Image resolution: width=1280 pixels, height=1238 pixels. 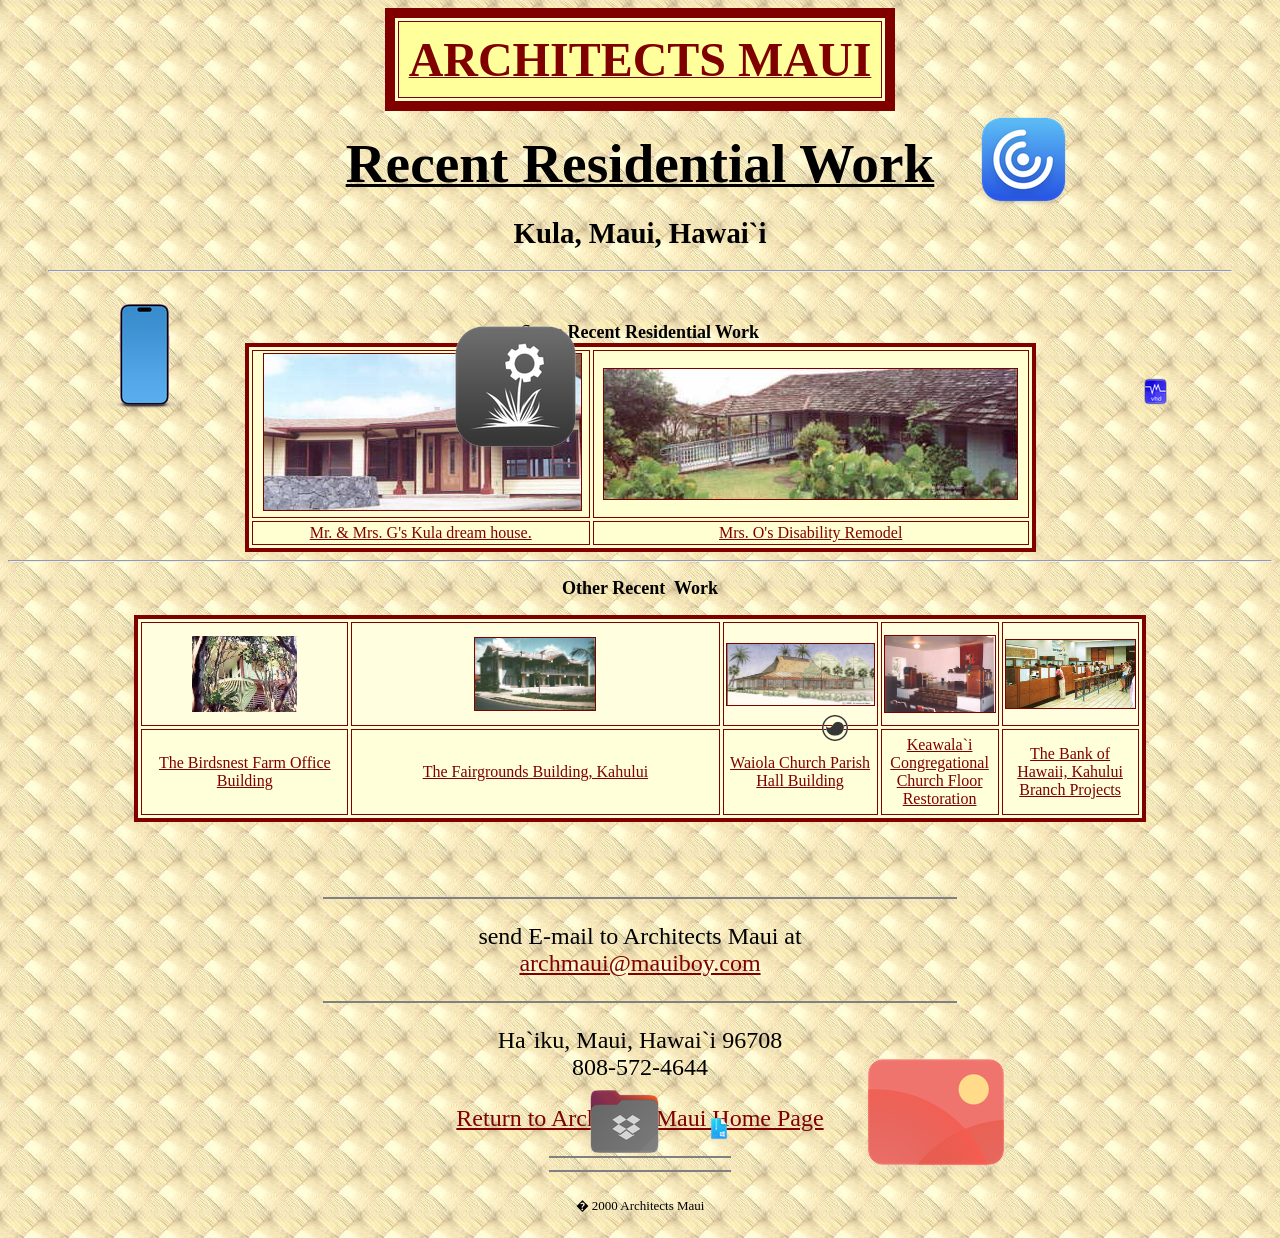 I want to click on indicates item is linked to photos library, so click(x=936, y=1112).